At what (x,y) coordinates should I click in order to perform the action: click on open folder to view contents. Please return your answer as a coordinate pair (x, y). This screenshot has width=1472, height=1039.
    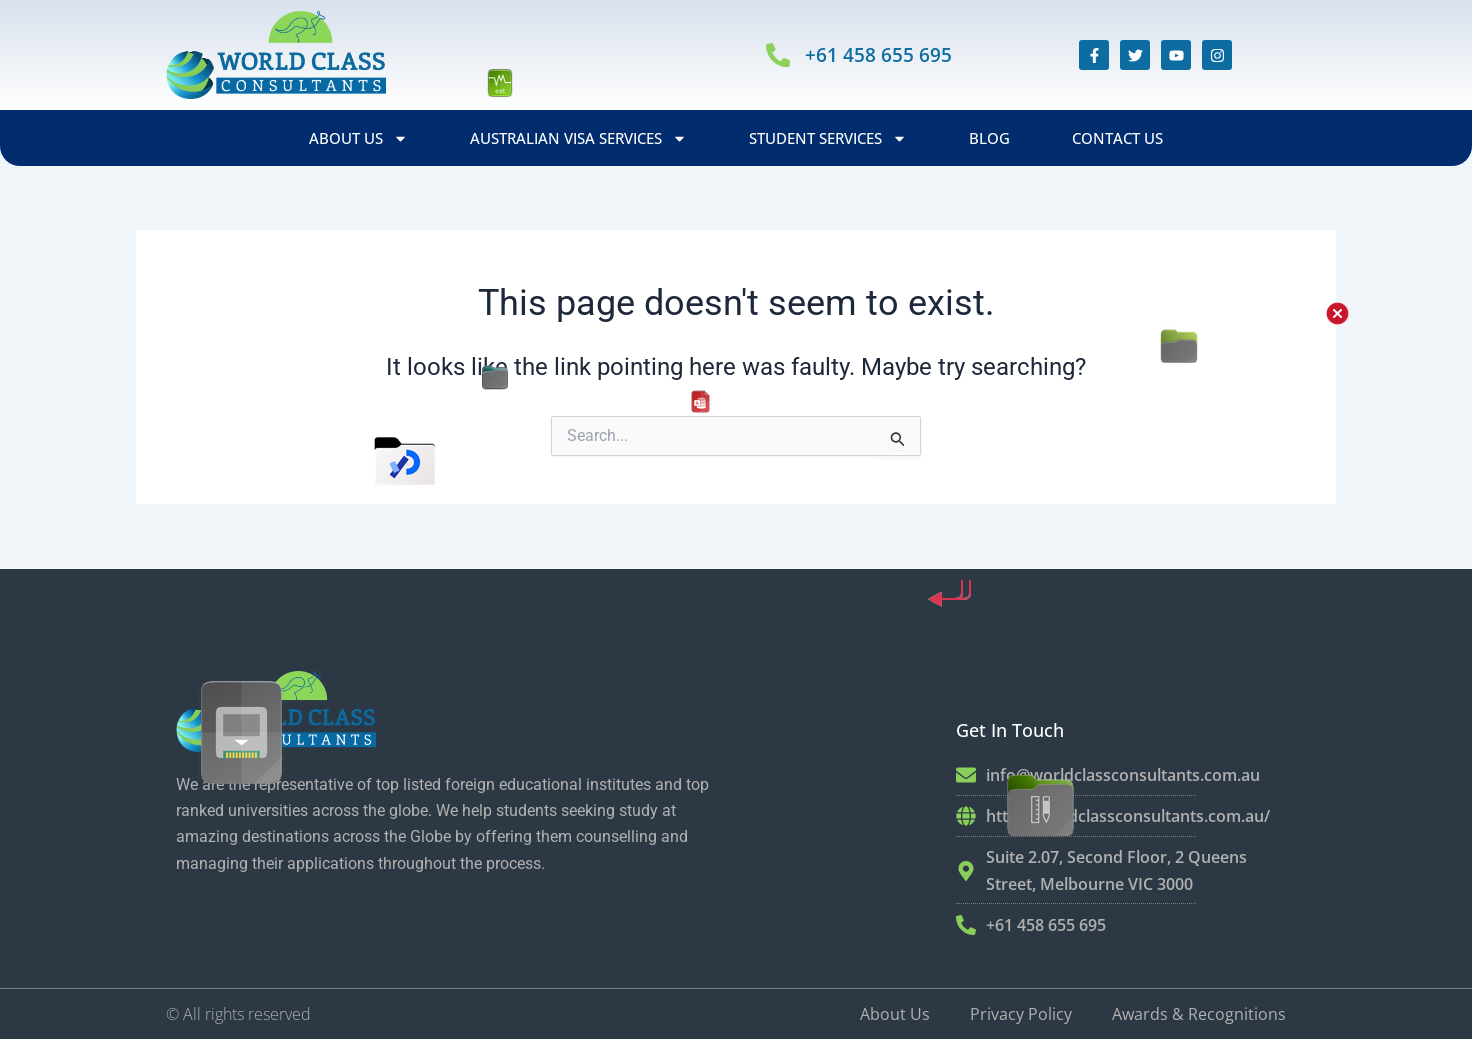
    Looking at the image, I should click on (495, 377).